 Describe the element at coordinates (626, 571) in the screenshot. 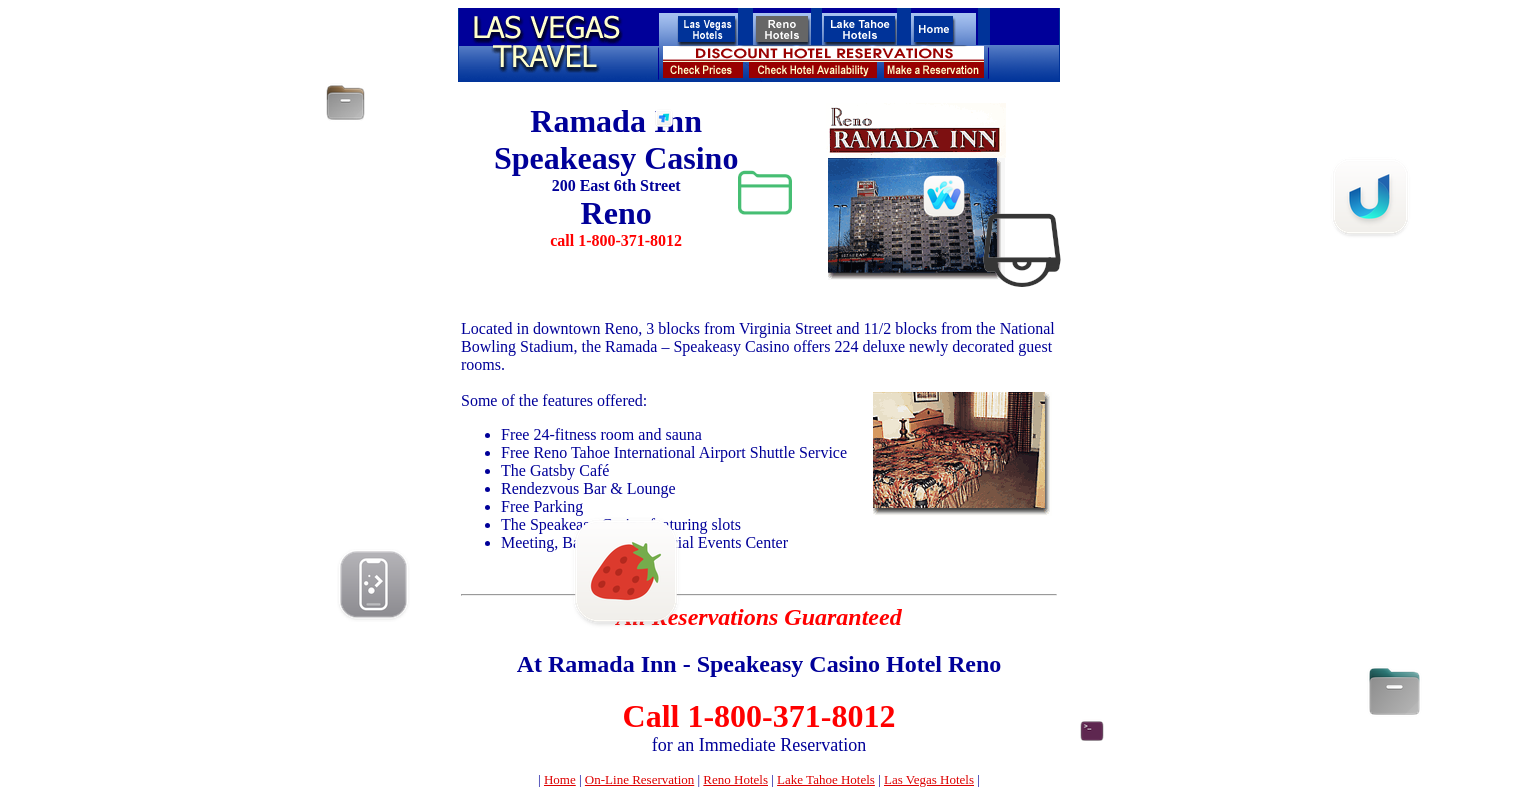

I see `open strawberry music player` at that location.